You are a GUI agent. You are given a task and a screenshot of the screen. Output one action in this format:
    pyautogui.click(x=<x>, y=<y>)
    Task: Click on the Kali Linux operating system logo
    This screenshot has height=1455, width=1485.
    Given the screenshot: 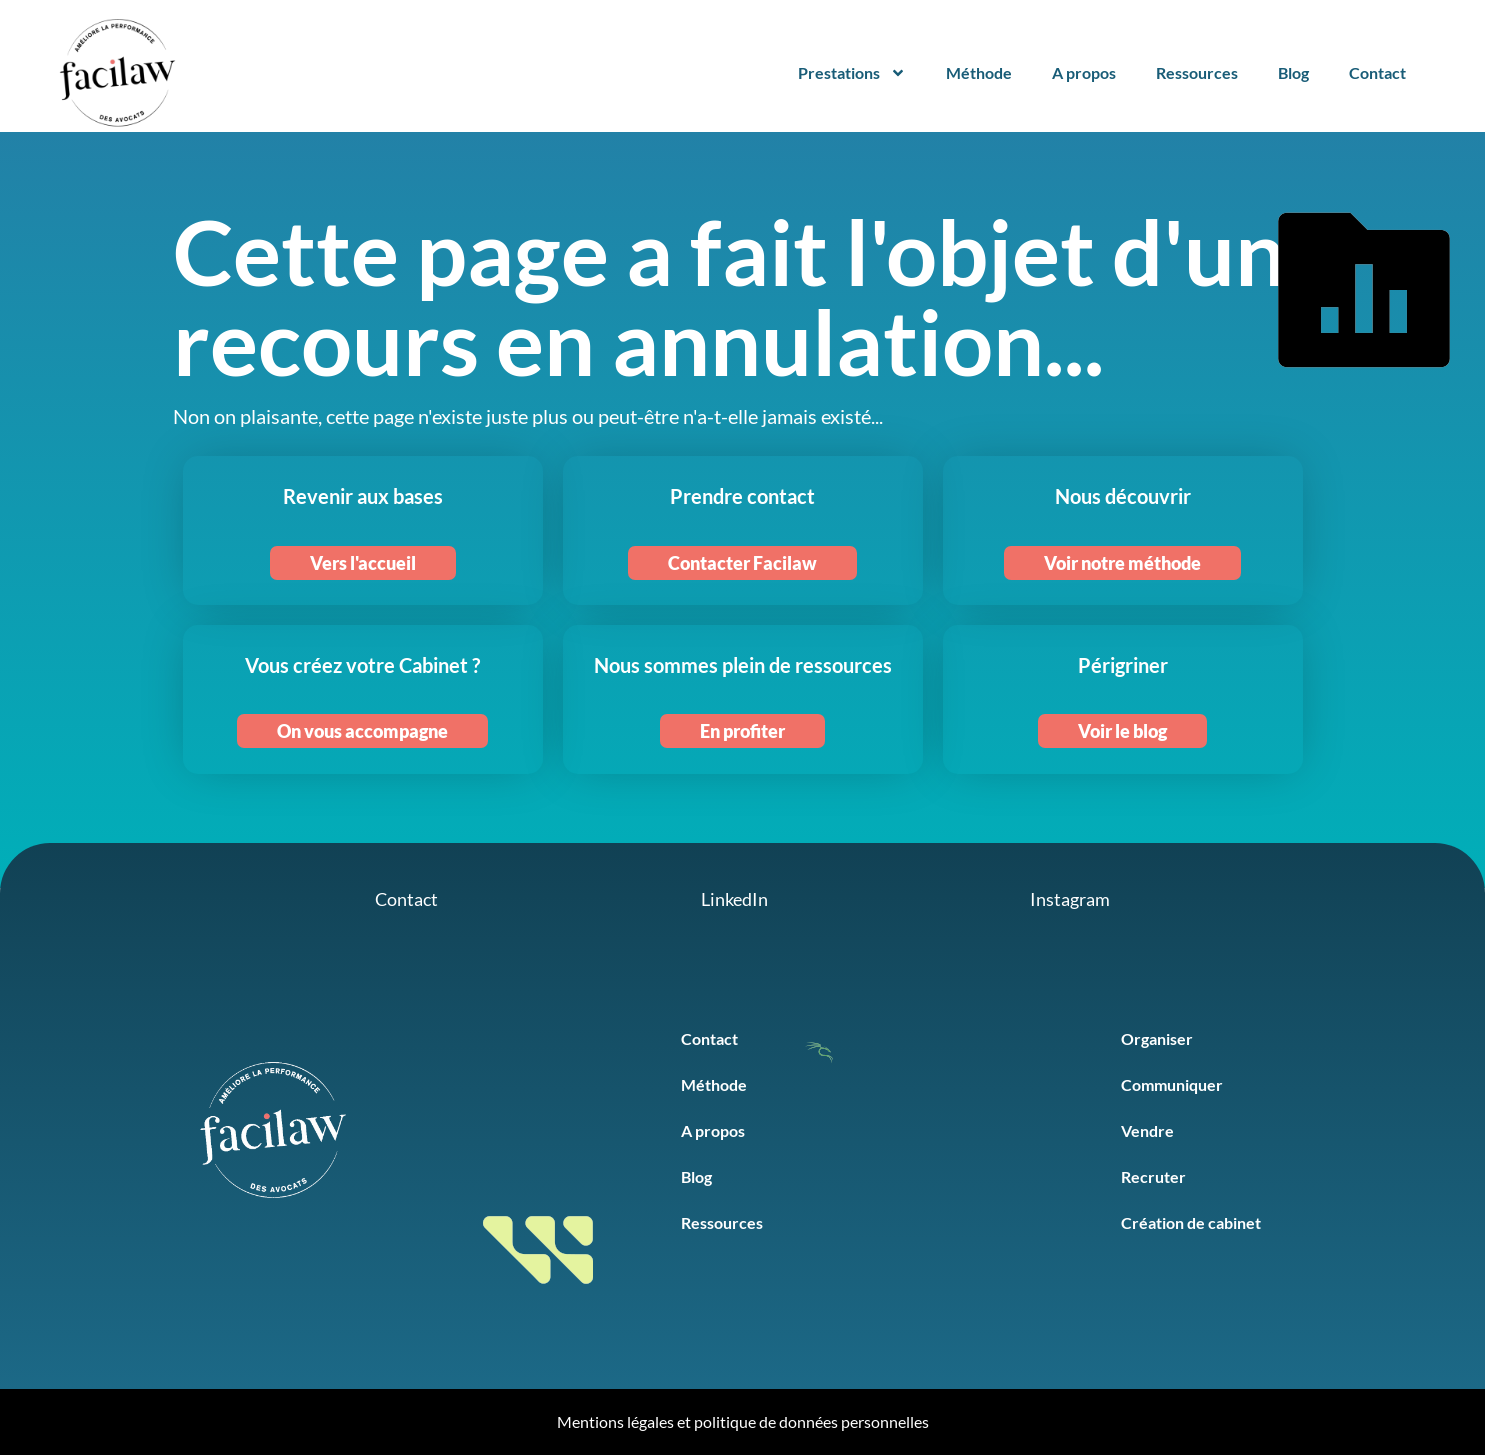 What is the action you would take?
    pyautogui.click(x=819, y=1053)
    